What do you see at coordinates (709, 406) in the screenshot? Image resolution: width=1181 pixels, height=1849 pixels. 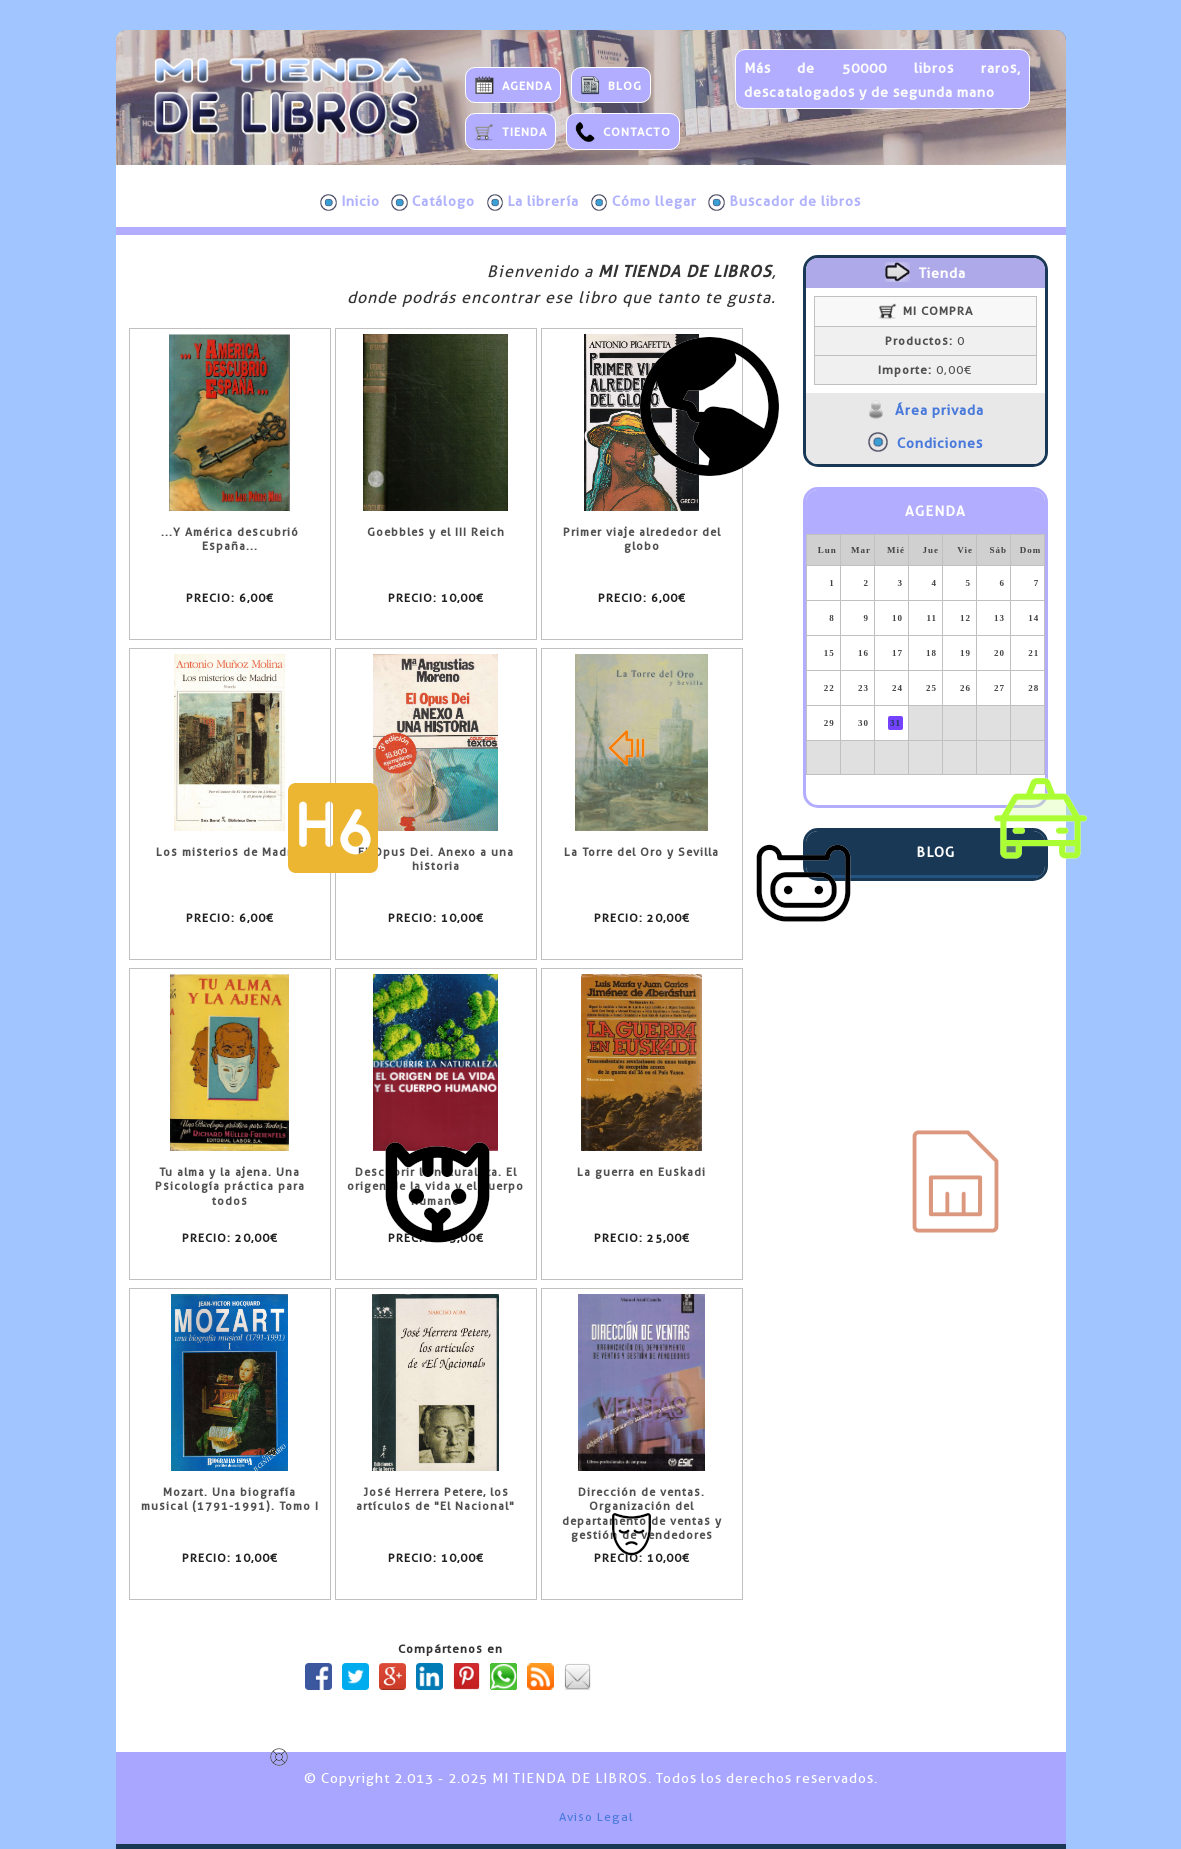 I see `switch to western hemisphere region` at bounding box center [709, 406].